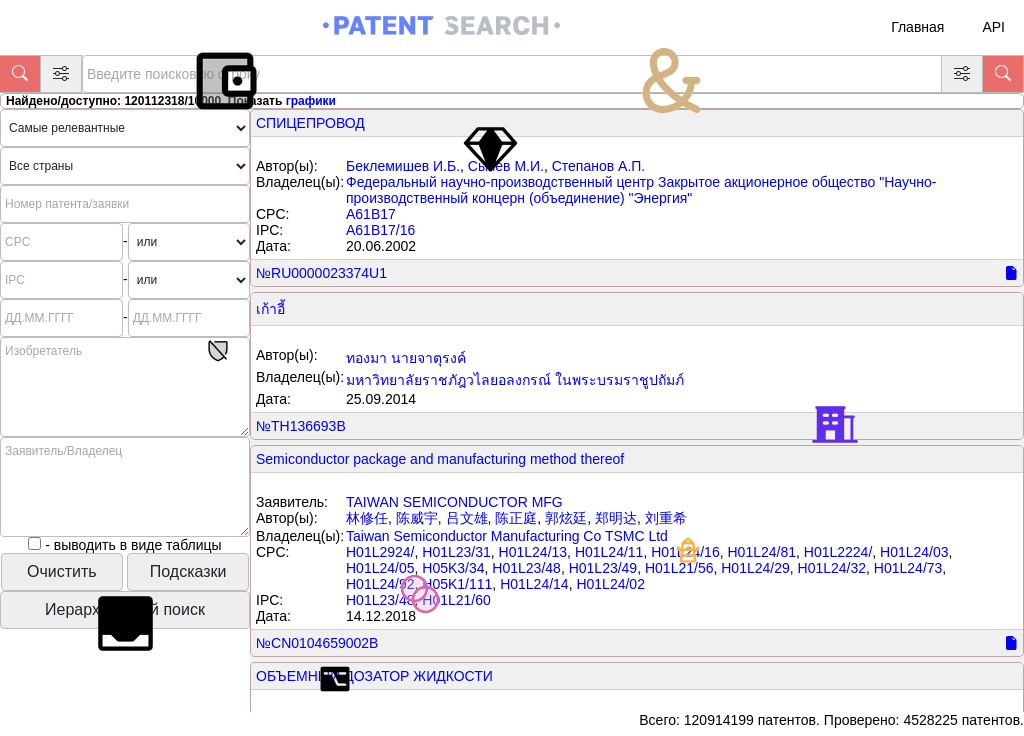  What do you see at coordinates (833, 424) in the screenshot?
I see `view office or workplace location` at bounding box center [833, 424].